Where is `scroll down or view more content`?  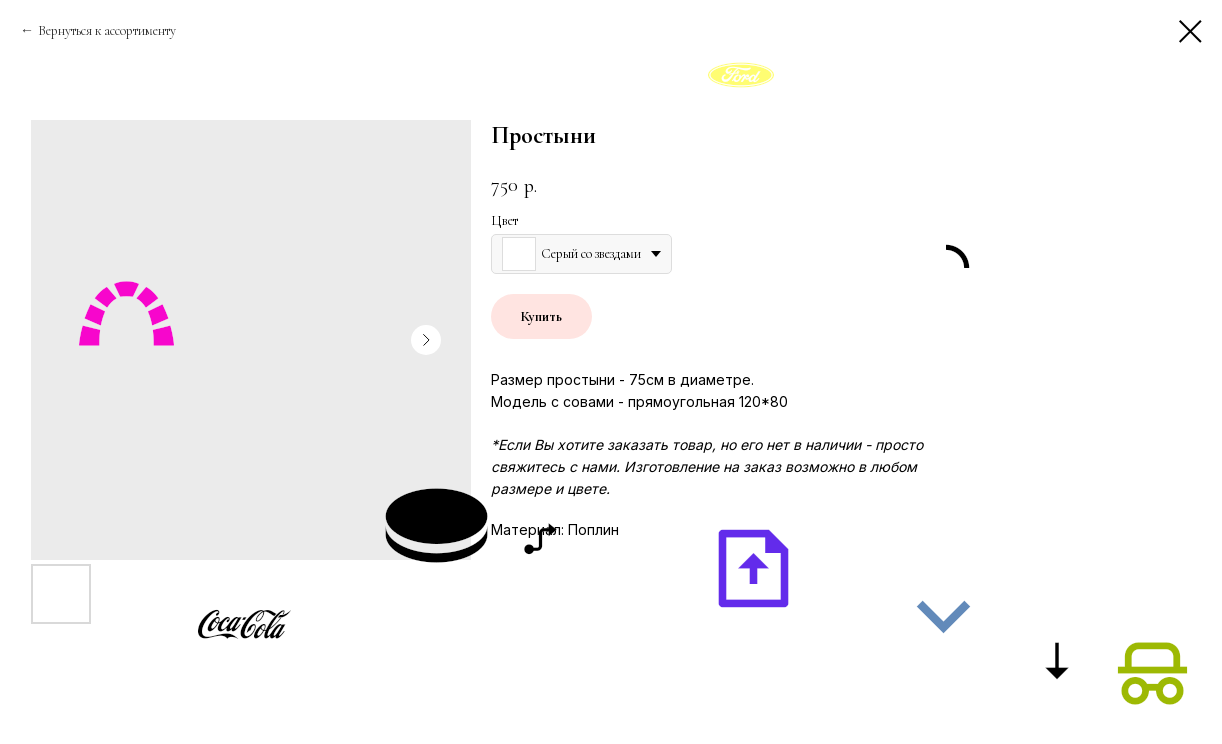 scroll down or view more content is located at coordinates (1057, 661).